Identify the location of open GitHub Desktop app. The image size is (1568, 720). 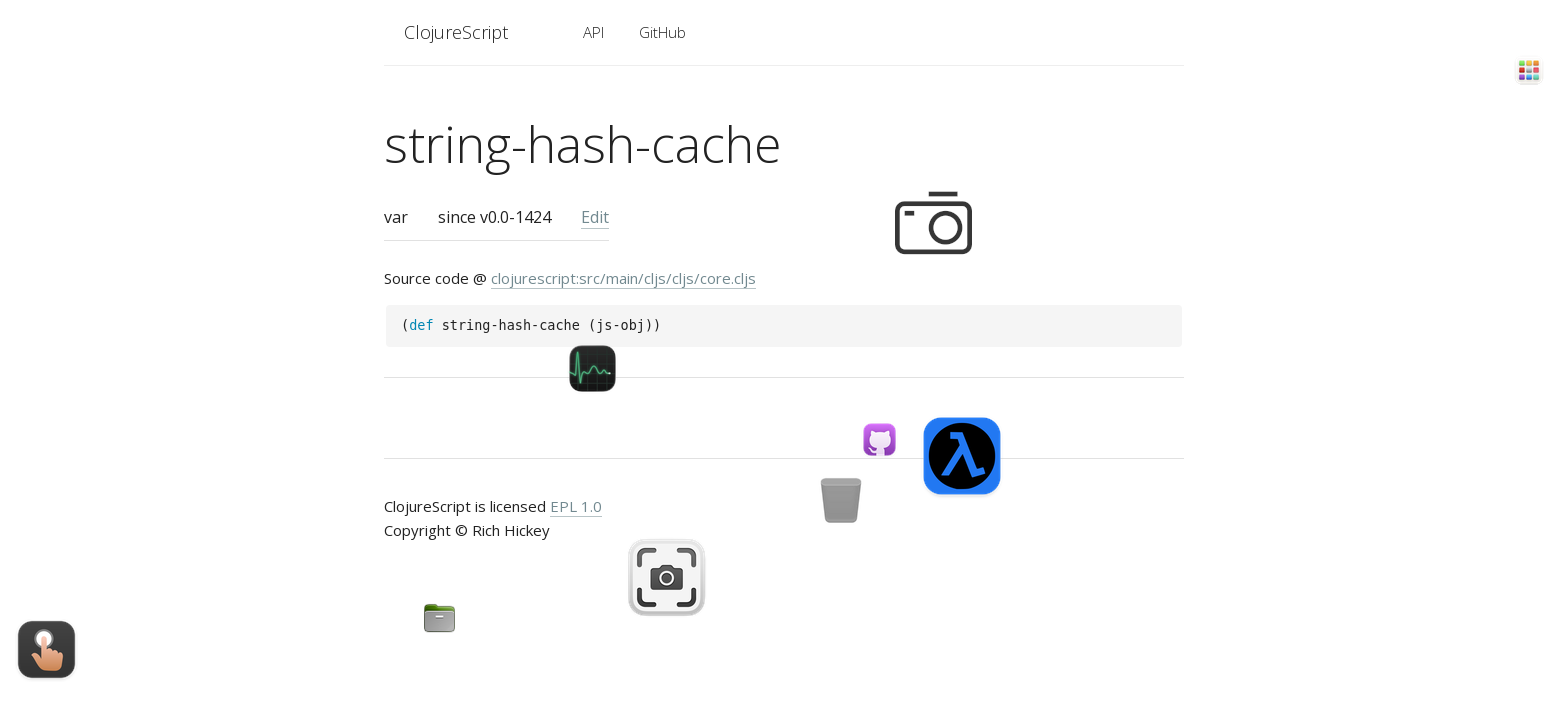
(879, 439).